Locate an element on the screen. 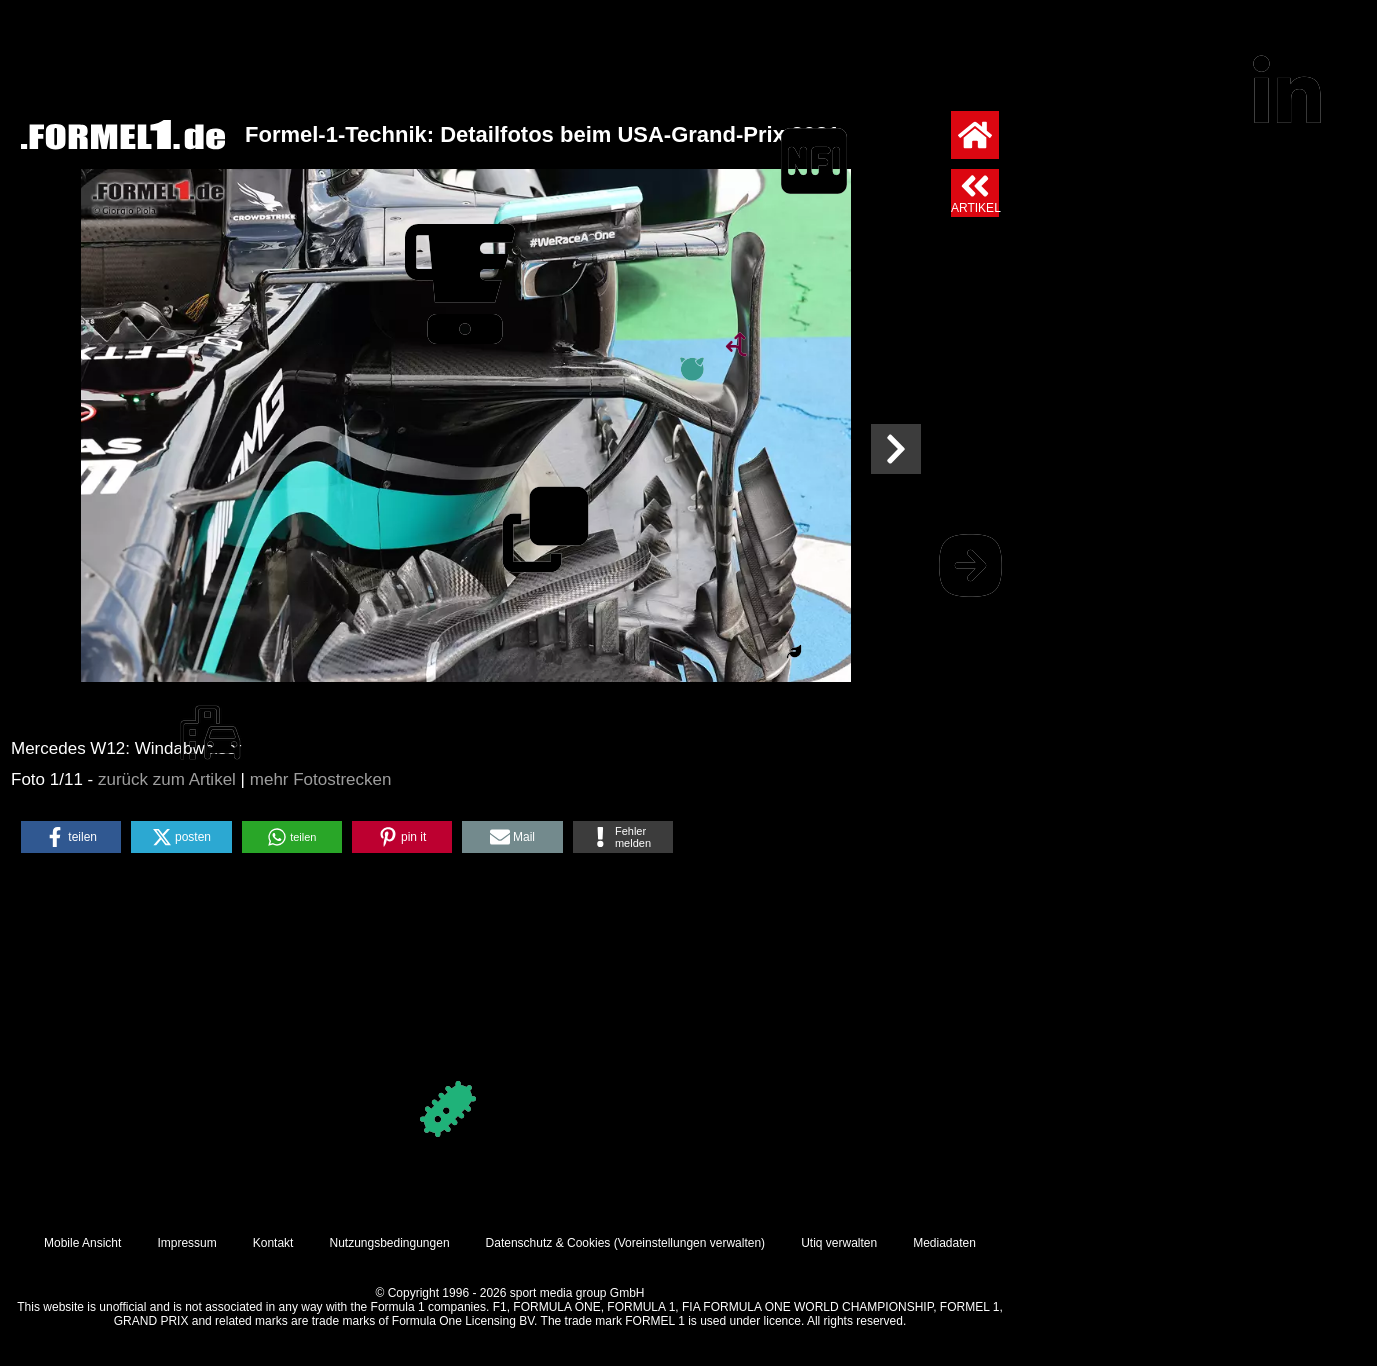 Image resolution: width=1377 pixels, height=1366 pixels. indicates eco-friendly or sustainable option is located at coordinates (794, 652).